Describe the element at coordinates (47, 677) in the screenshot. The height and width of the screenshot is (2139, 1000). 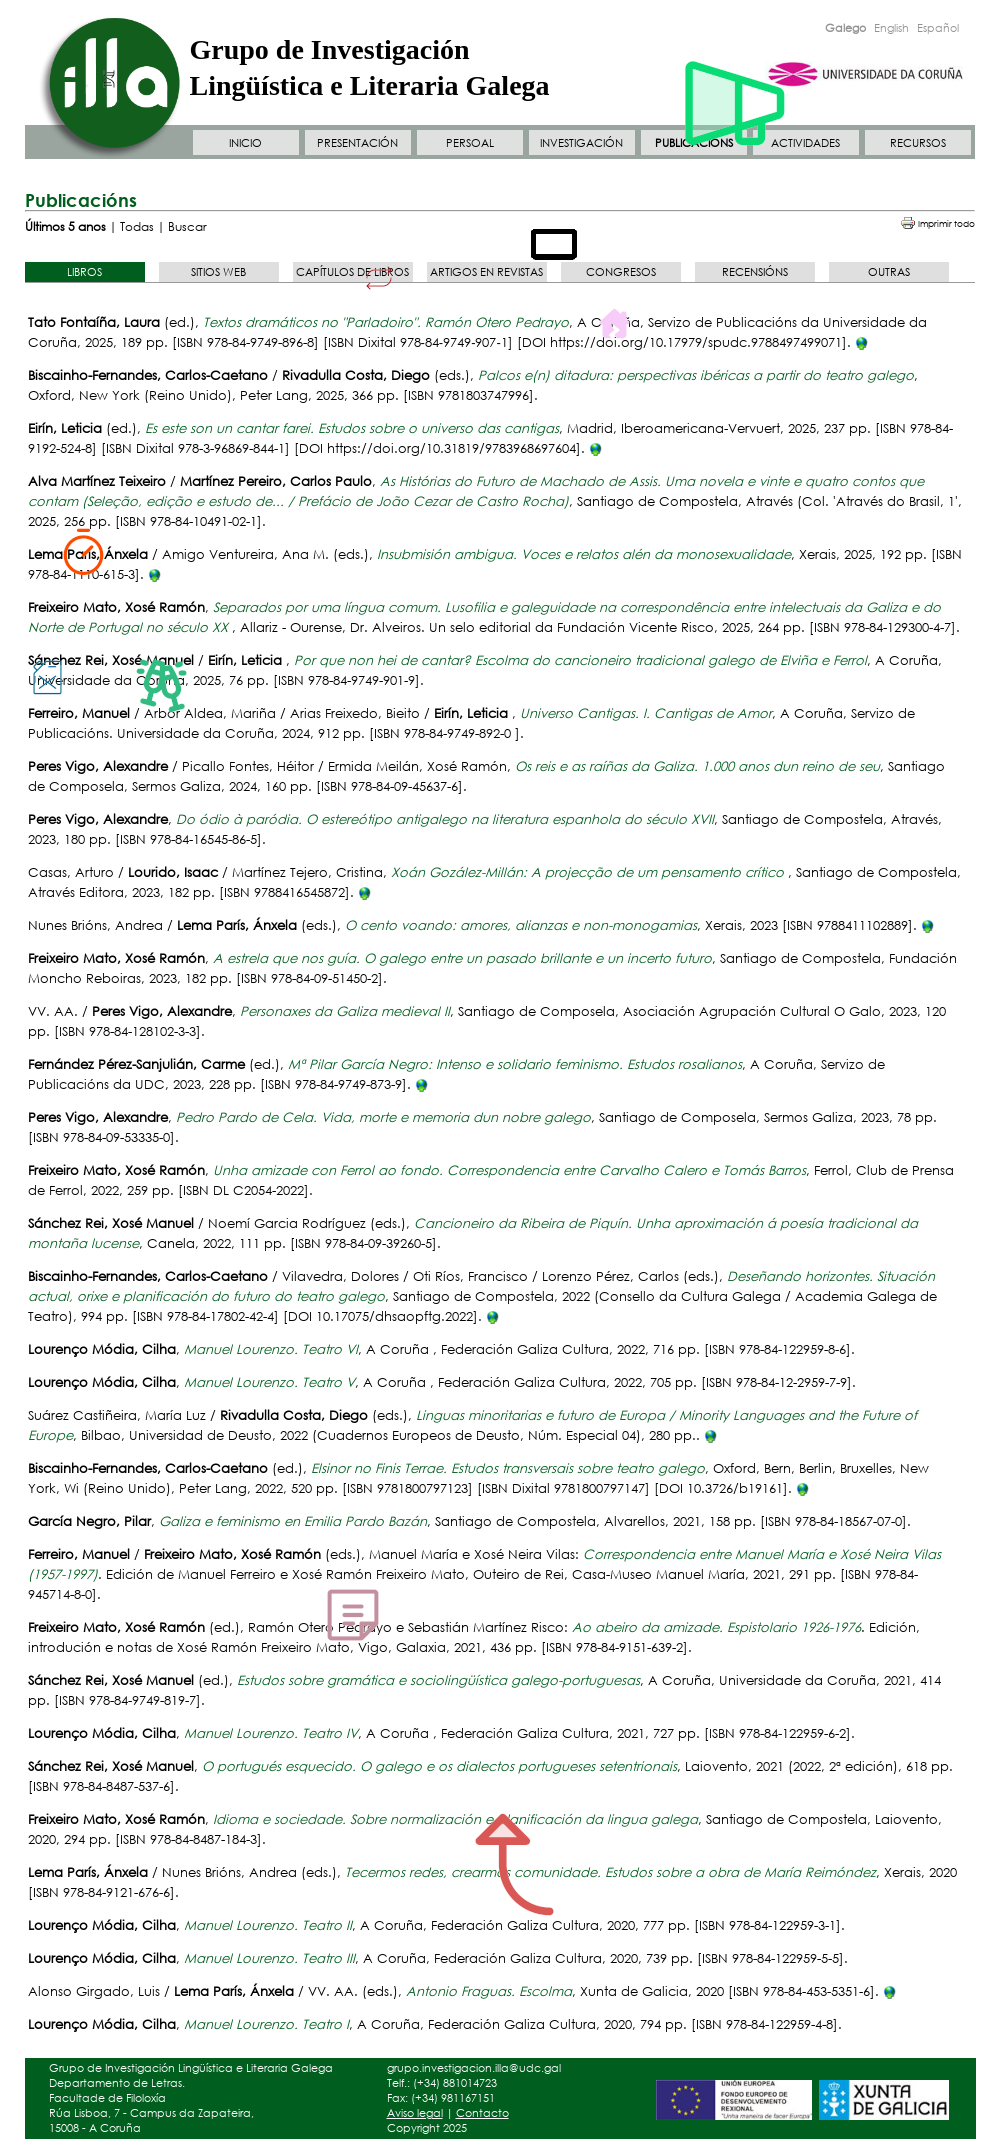
I see `indicates fuel or gas station nearby` at that location.